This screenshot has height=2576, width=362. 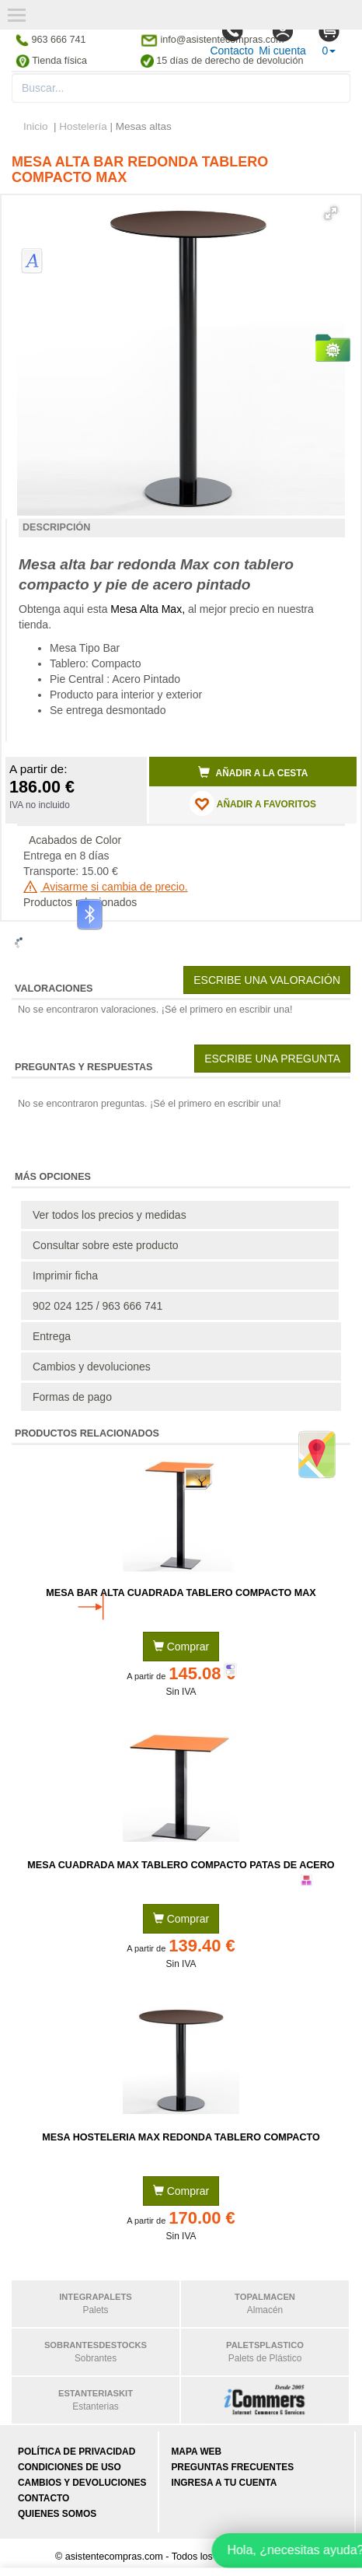 I want to click on select all items in the current view, so click(x=306, y=1880).